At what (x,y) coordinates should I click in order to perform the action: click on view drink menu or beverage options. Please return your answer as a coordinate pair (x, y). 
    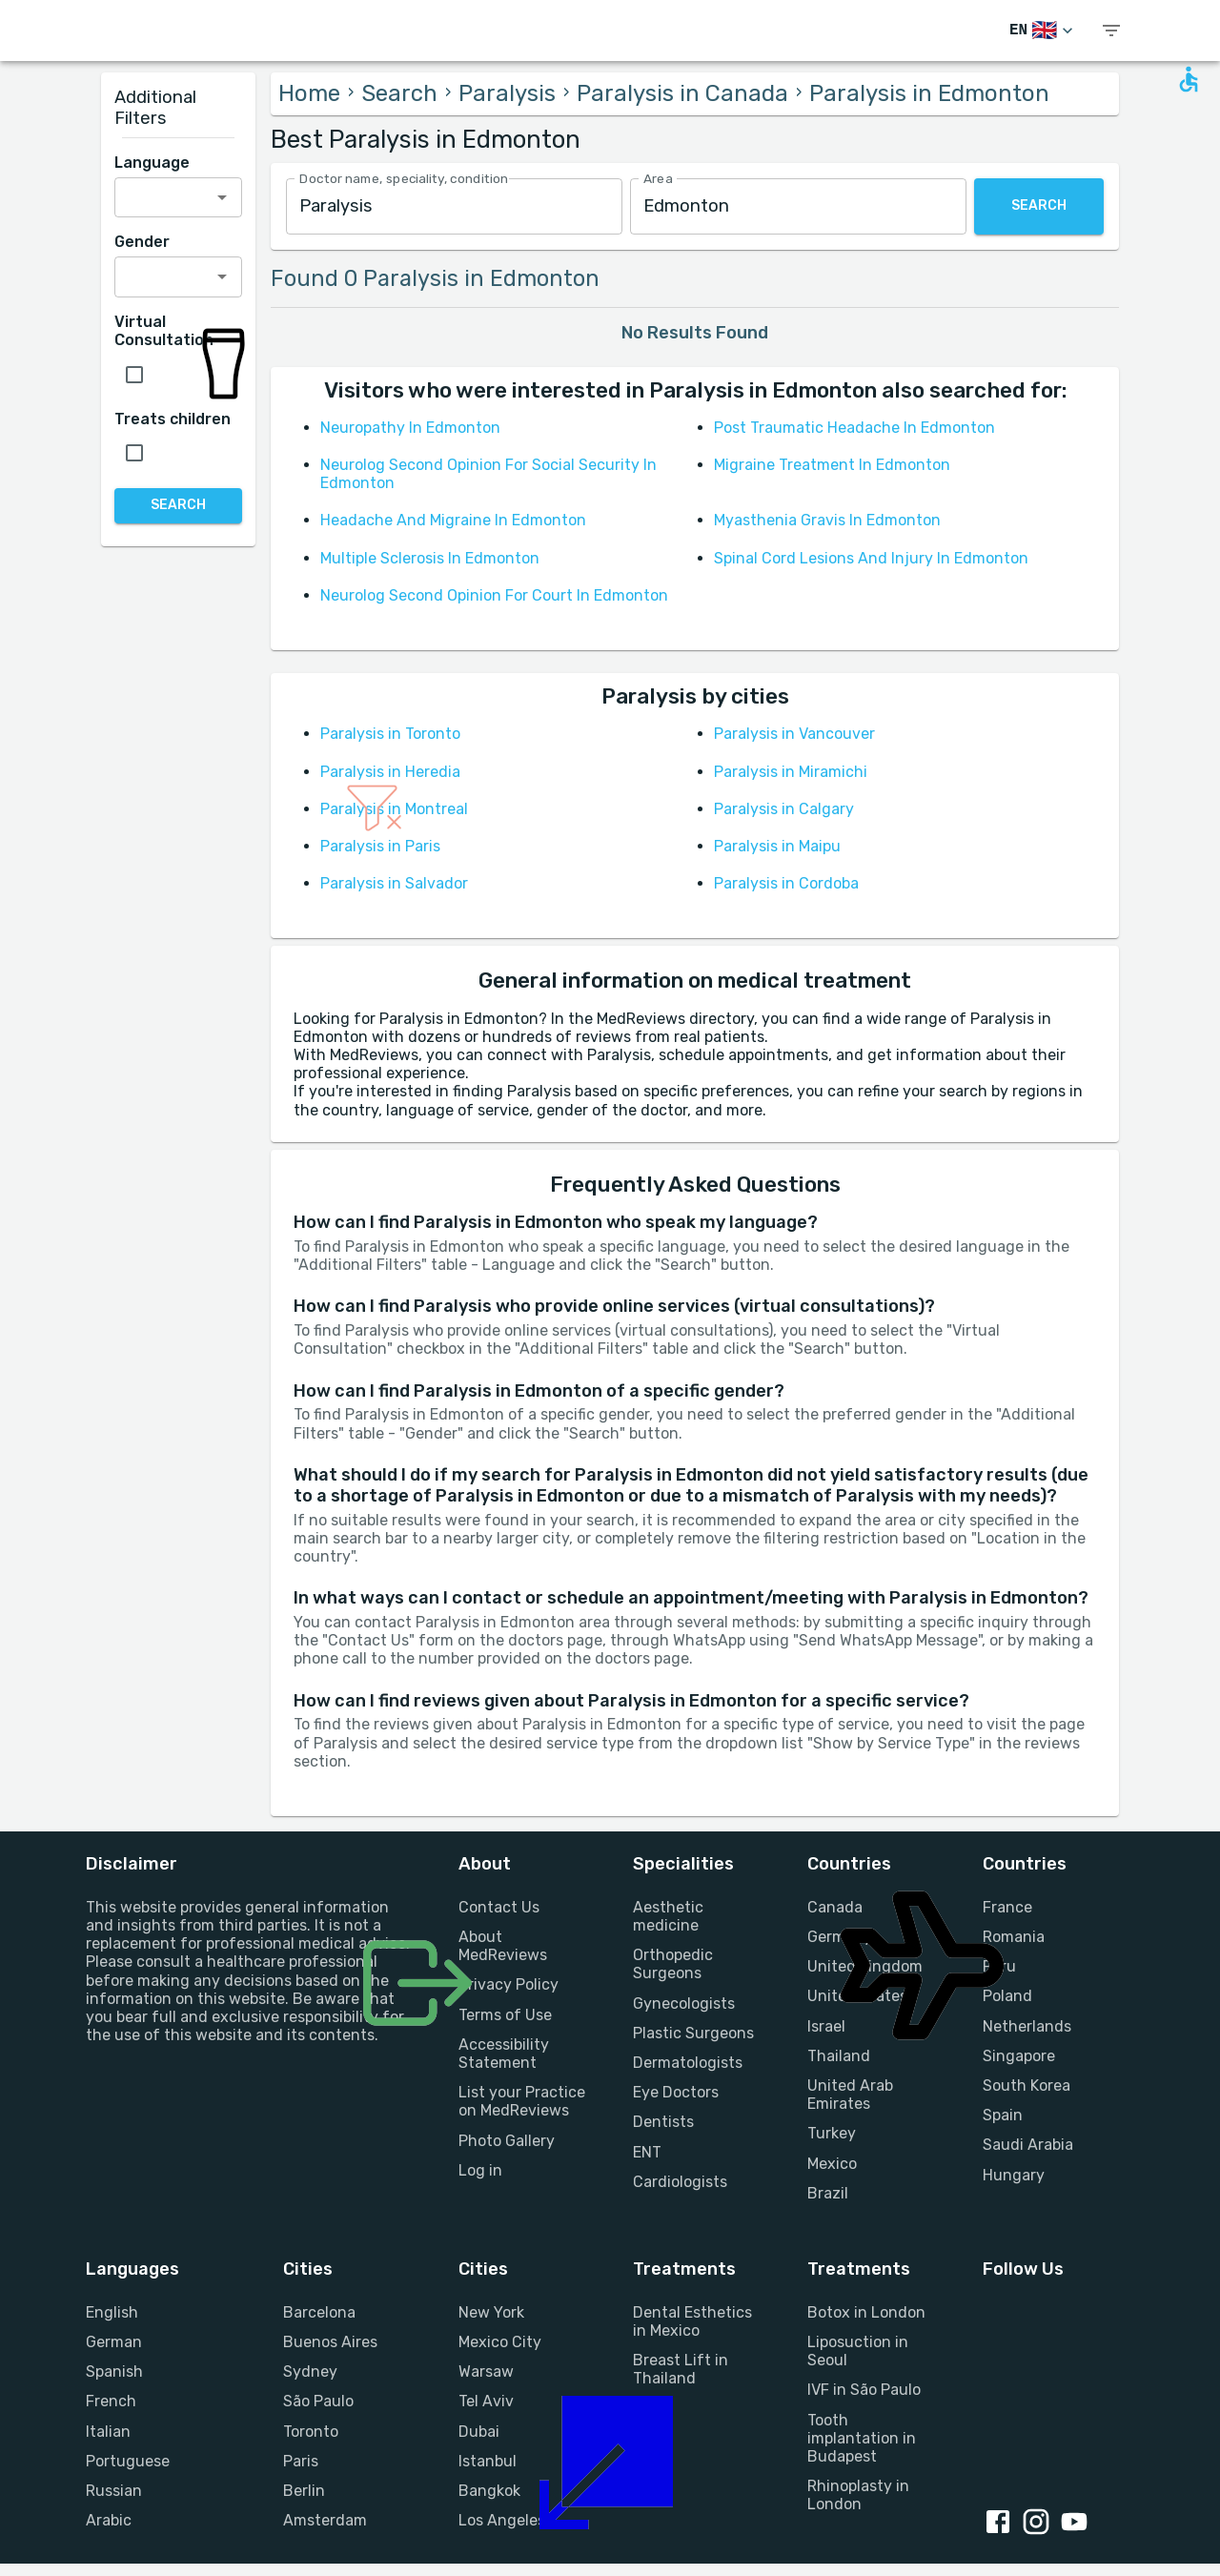
    Looking at the image, I should click on (223, 363).